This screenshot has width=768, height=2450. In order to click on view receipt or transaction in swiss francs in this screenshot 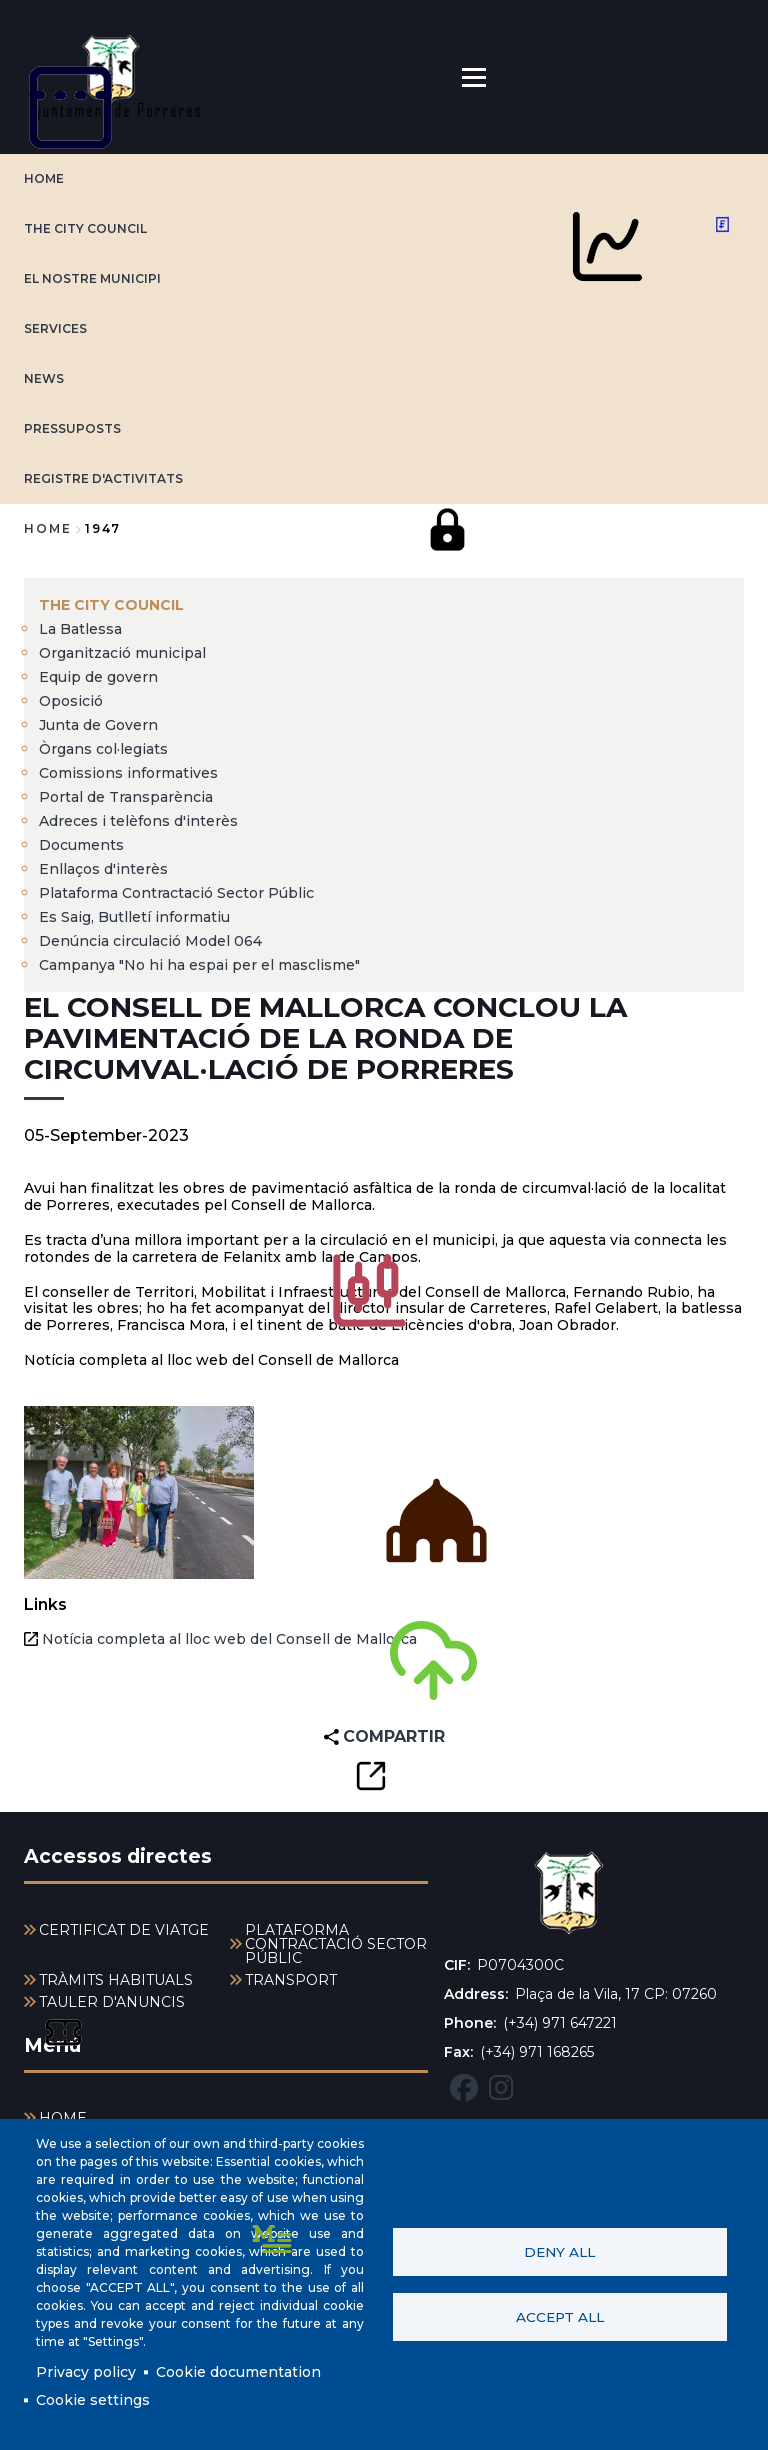, I will do `click(722, 224)`.